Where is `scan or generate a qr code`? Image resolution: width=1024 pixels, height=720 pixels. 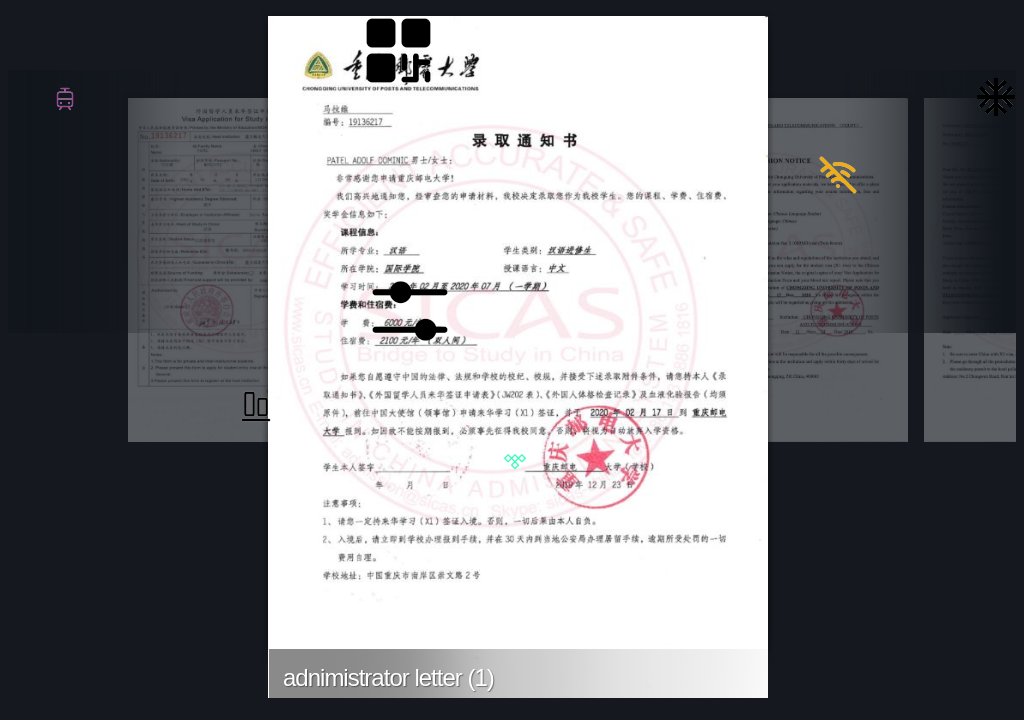
scan or generate a qr code is located at coordinates (398, 50).